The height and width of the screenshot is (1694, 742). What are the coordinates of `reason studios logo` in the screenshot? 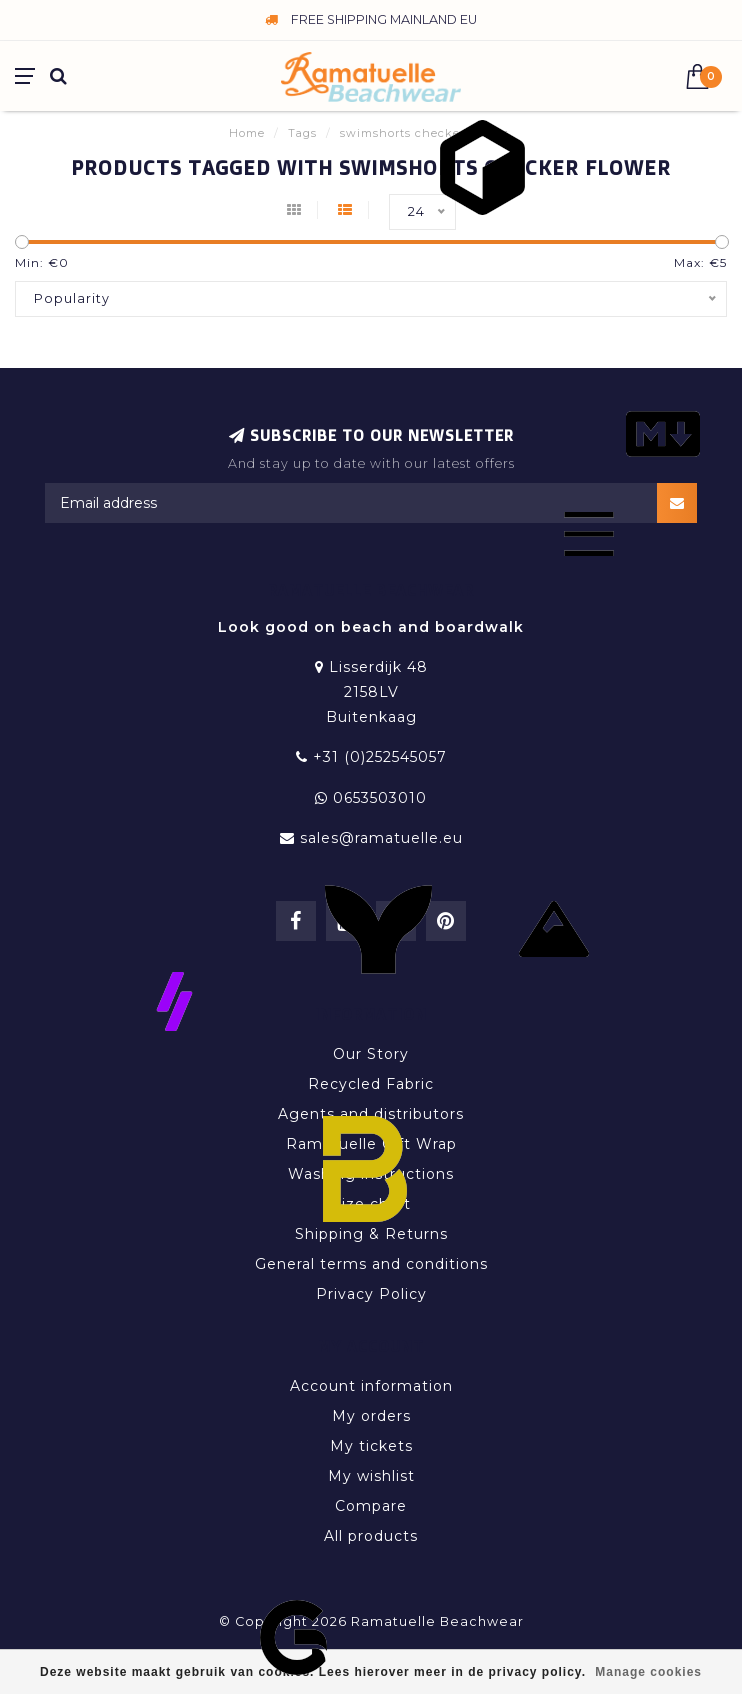 It's located at (482, 167).